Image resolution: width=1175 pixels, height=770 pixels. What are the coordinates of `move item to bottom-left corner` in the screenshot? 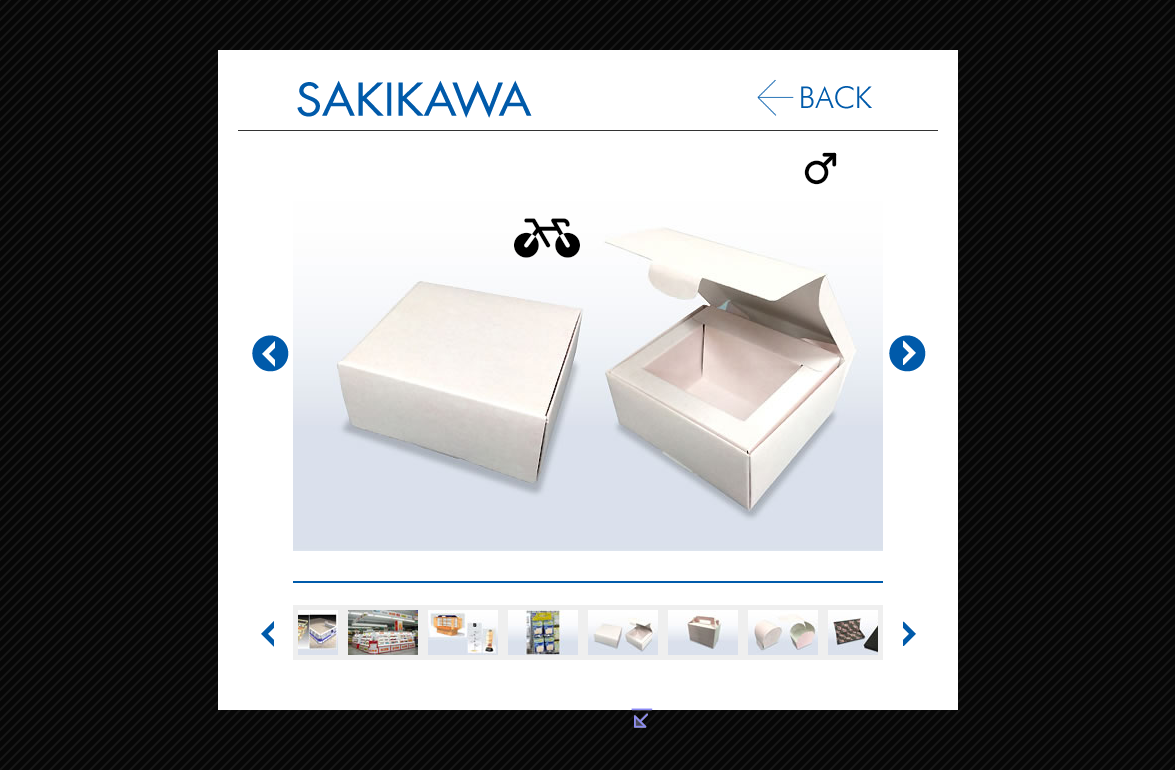 It's located at (641, 718).